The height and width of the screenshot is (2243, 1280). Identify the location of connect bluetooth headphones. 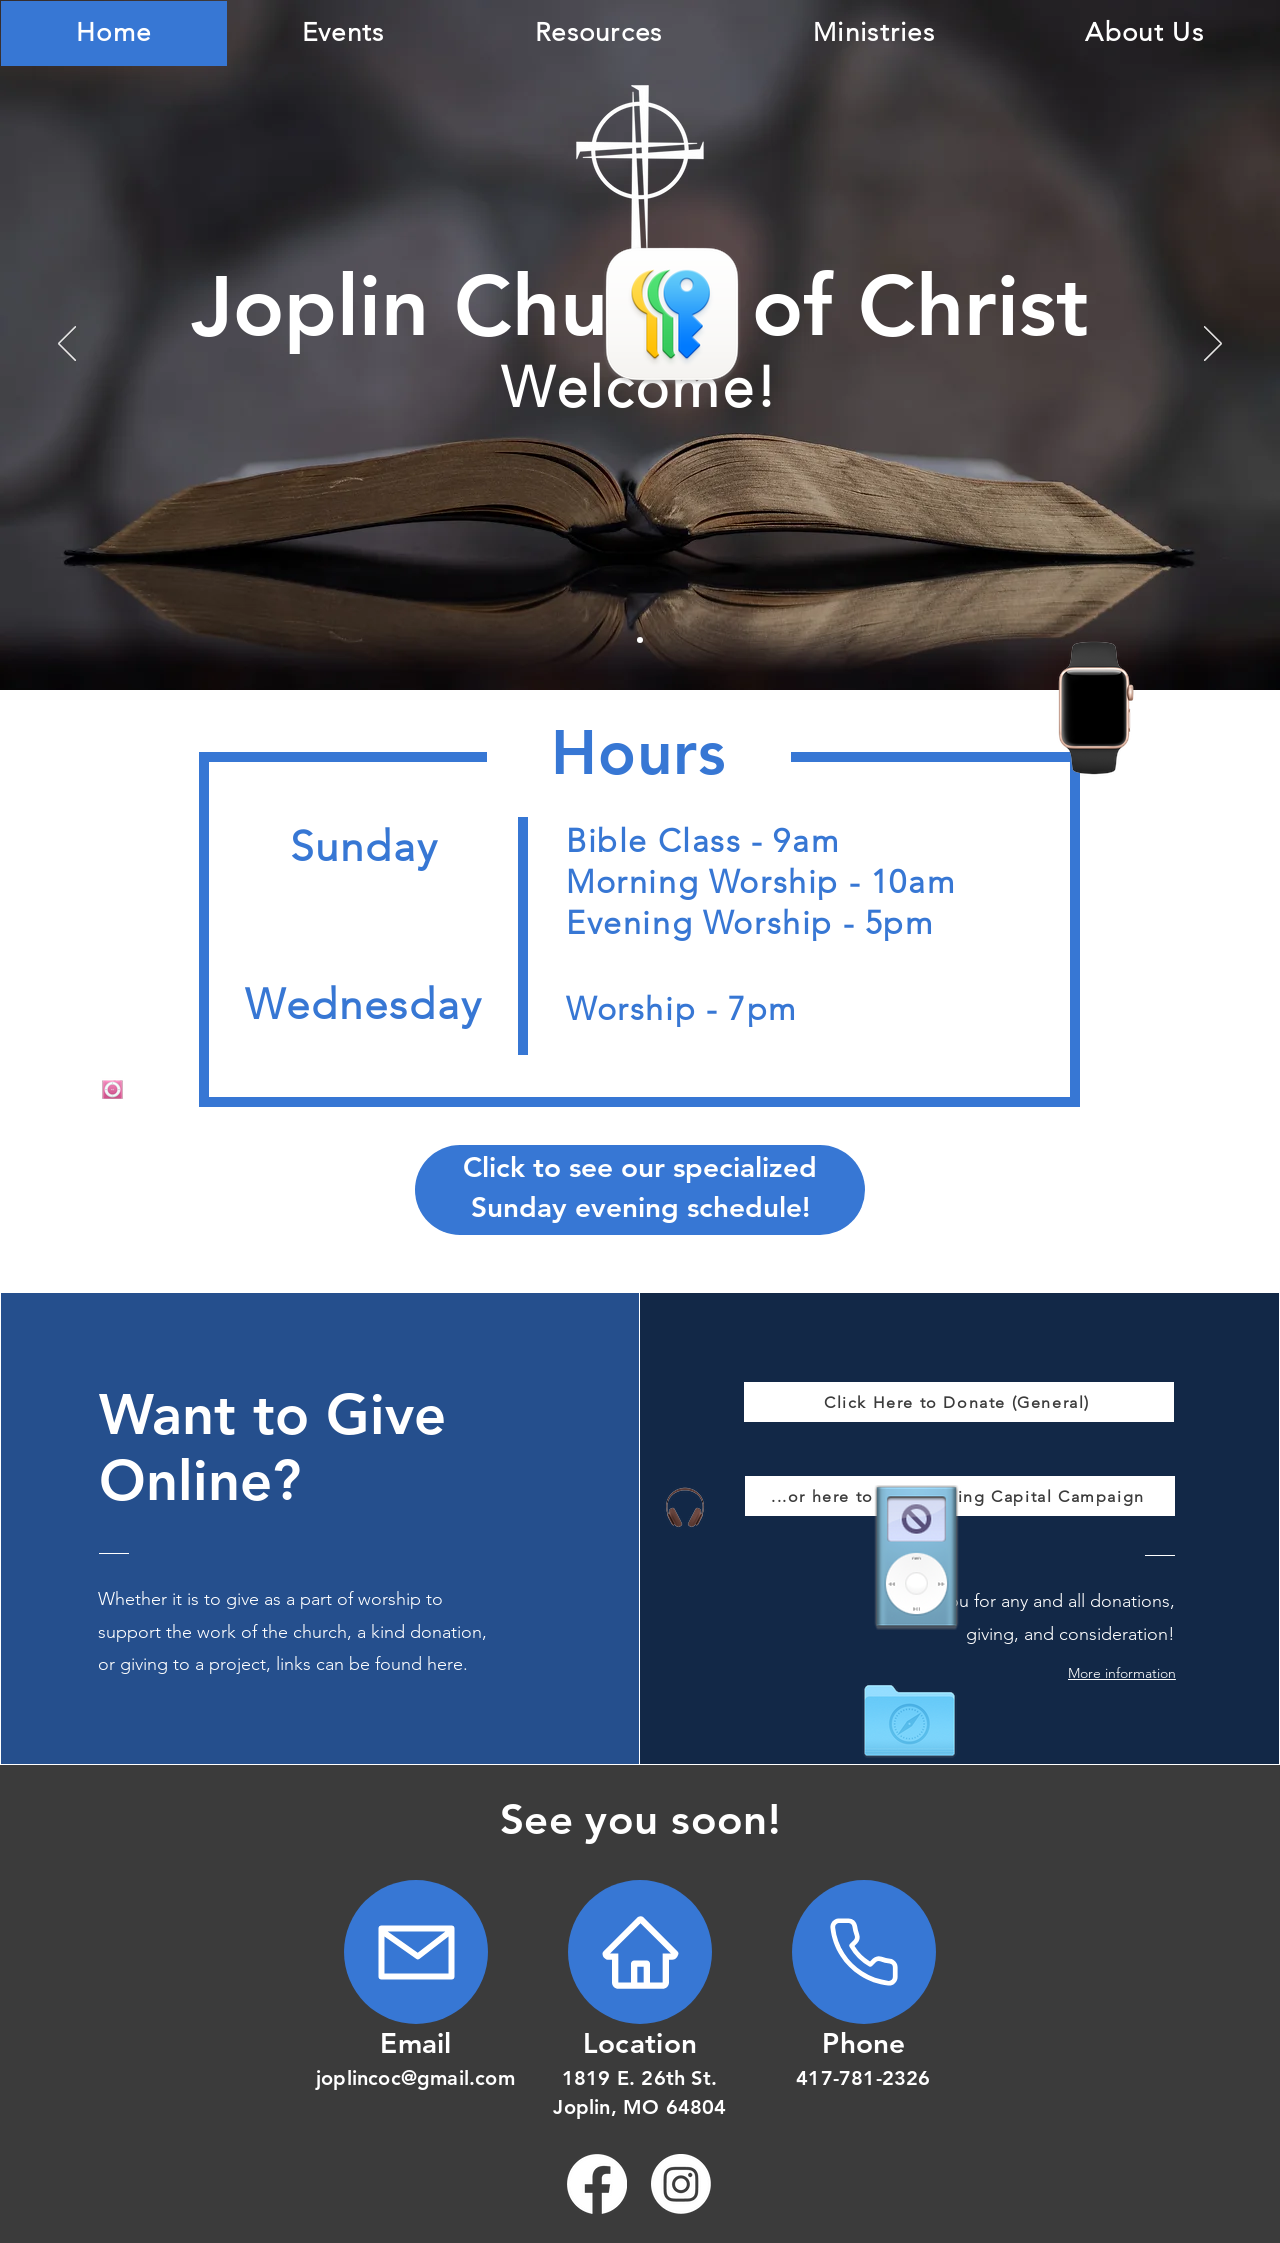
(685, 1508).